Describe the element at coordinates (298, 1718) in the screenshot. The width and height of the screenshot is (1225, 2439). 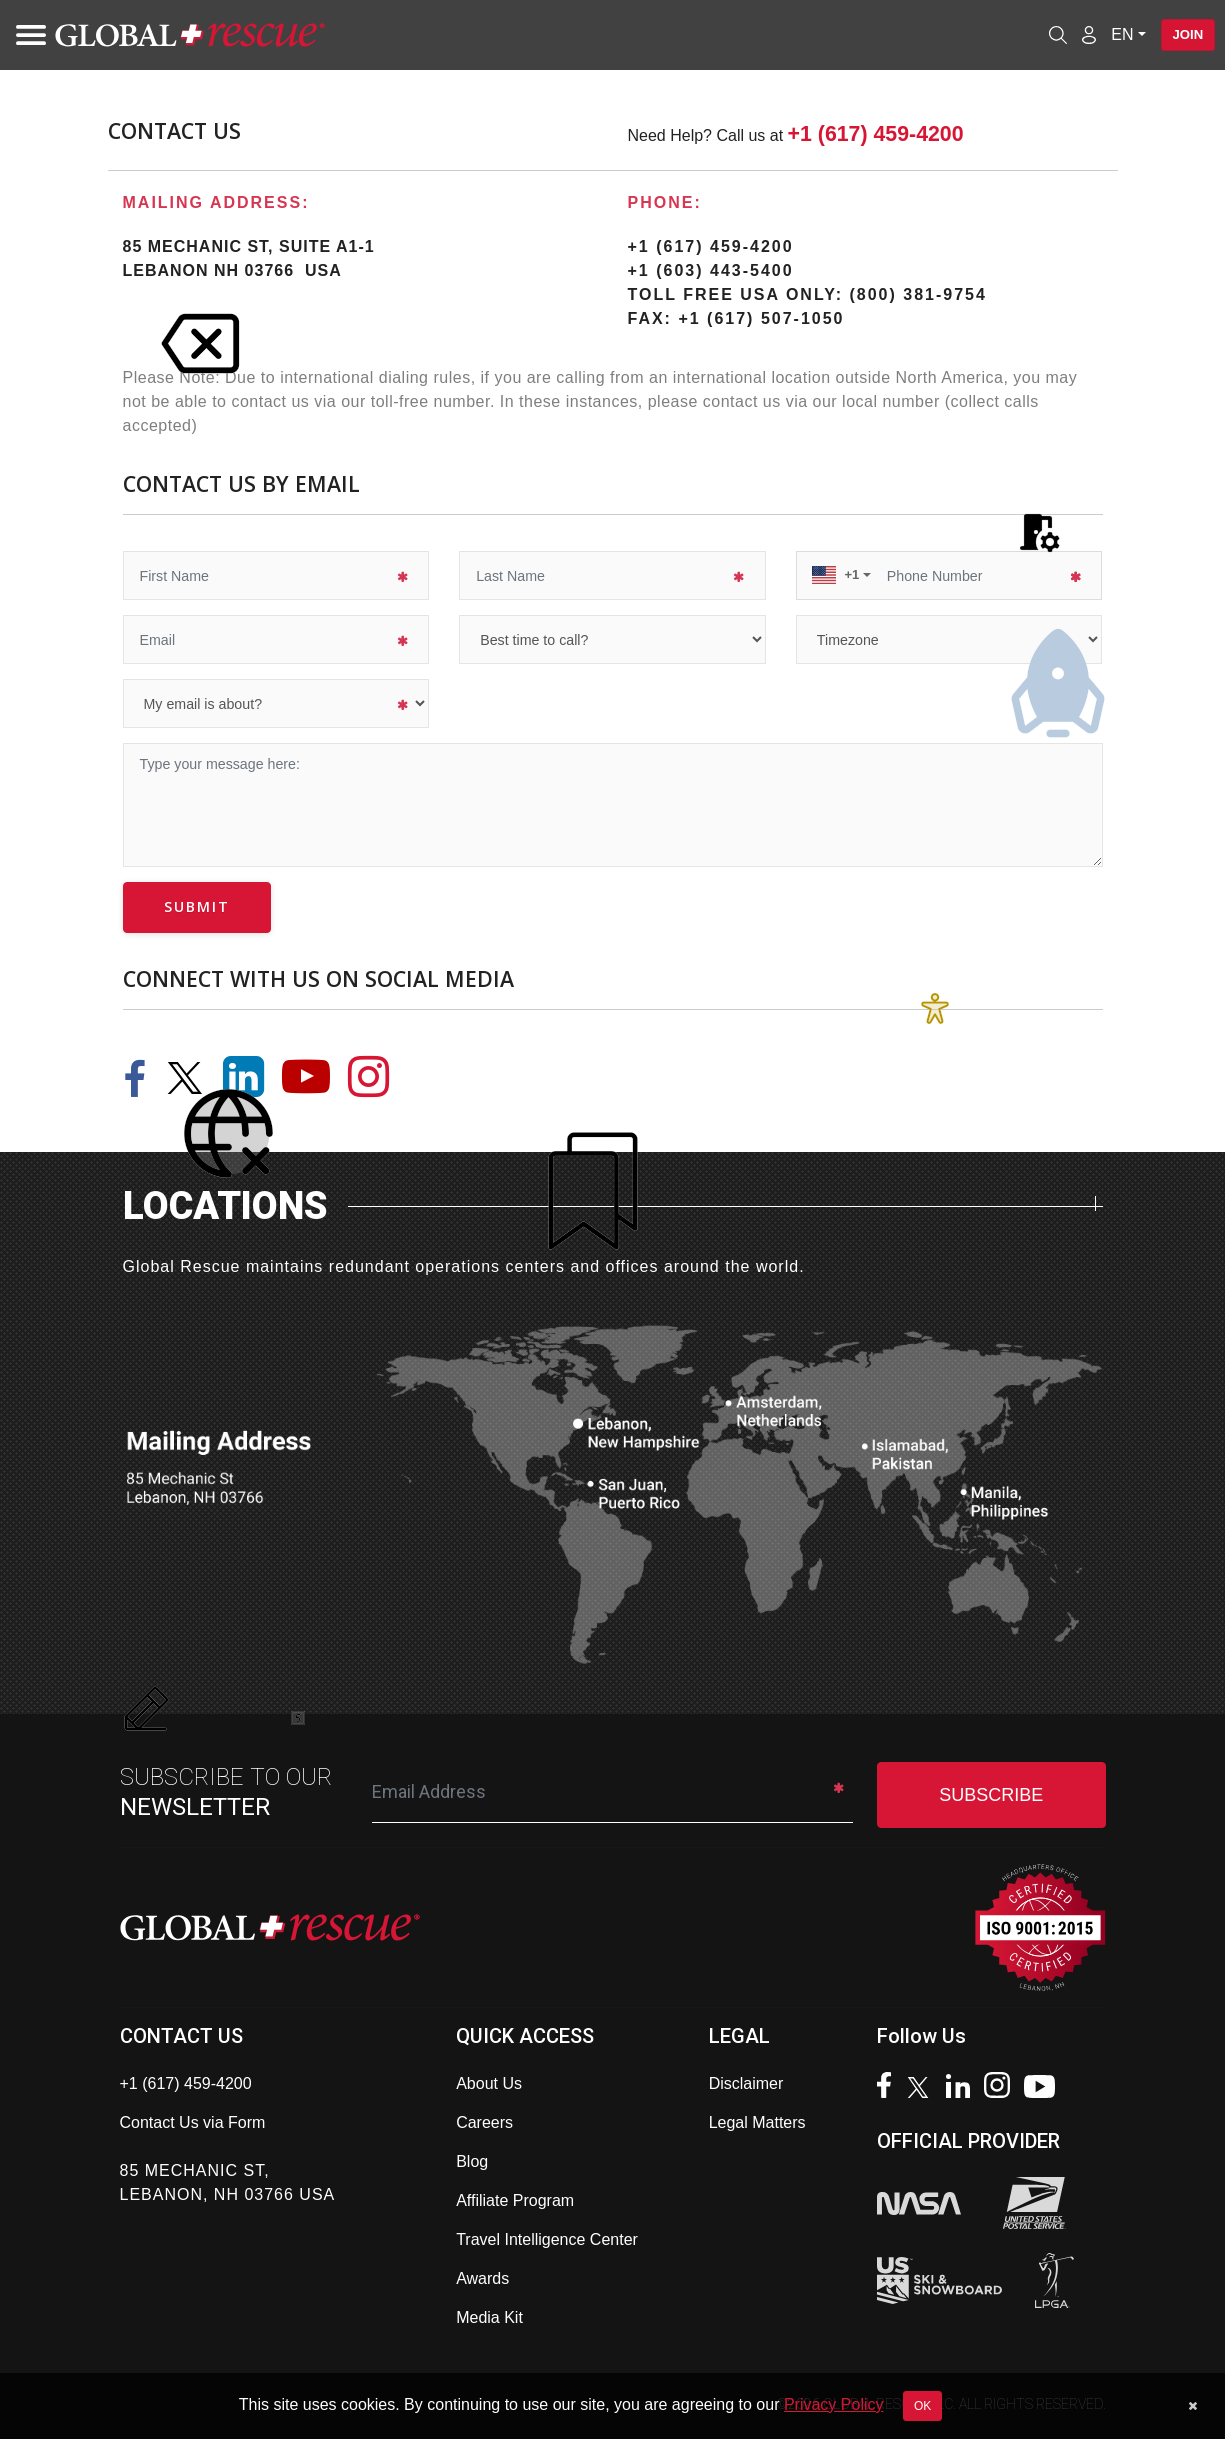
I see `select or input the number five` at that location.